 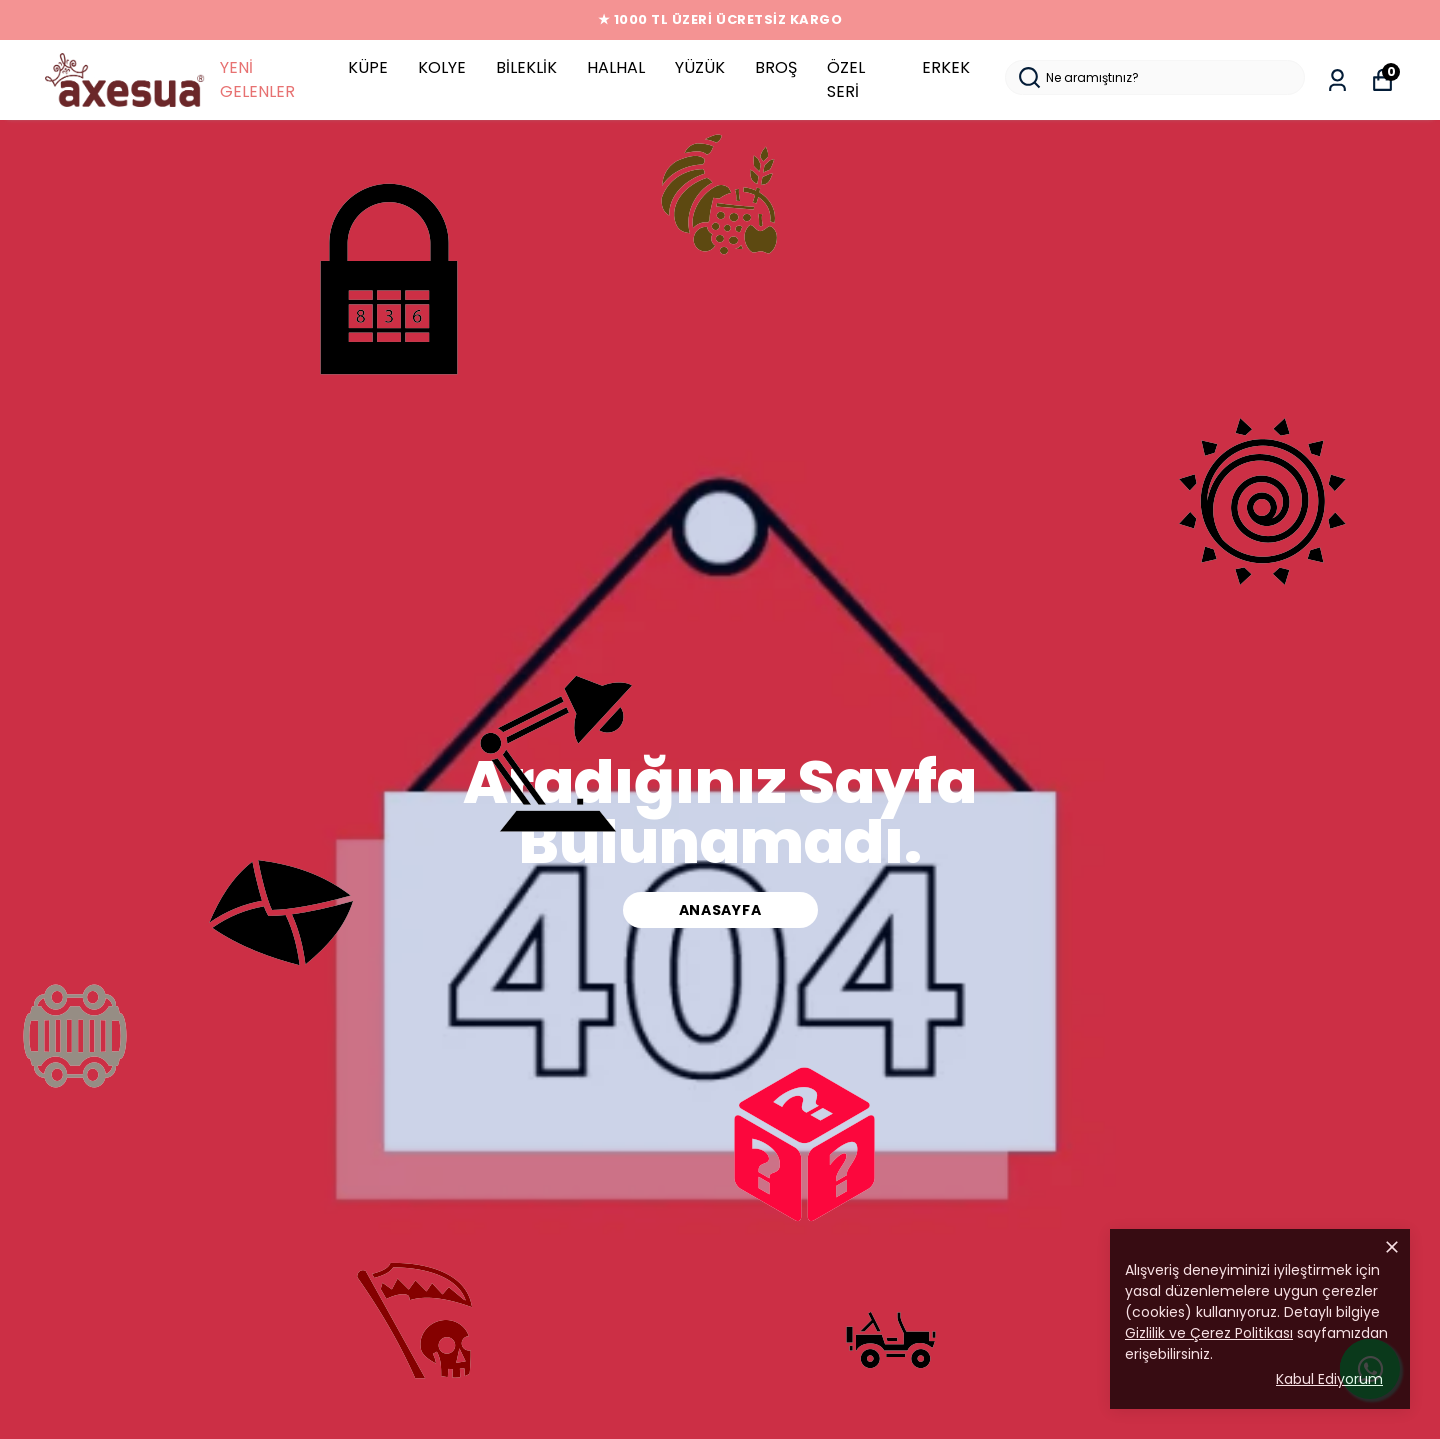 I want to click on death or game over state indicator, so click(x=415, y=1320).